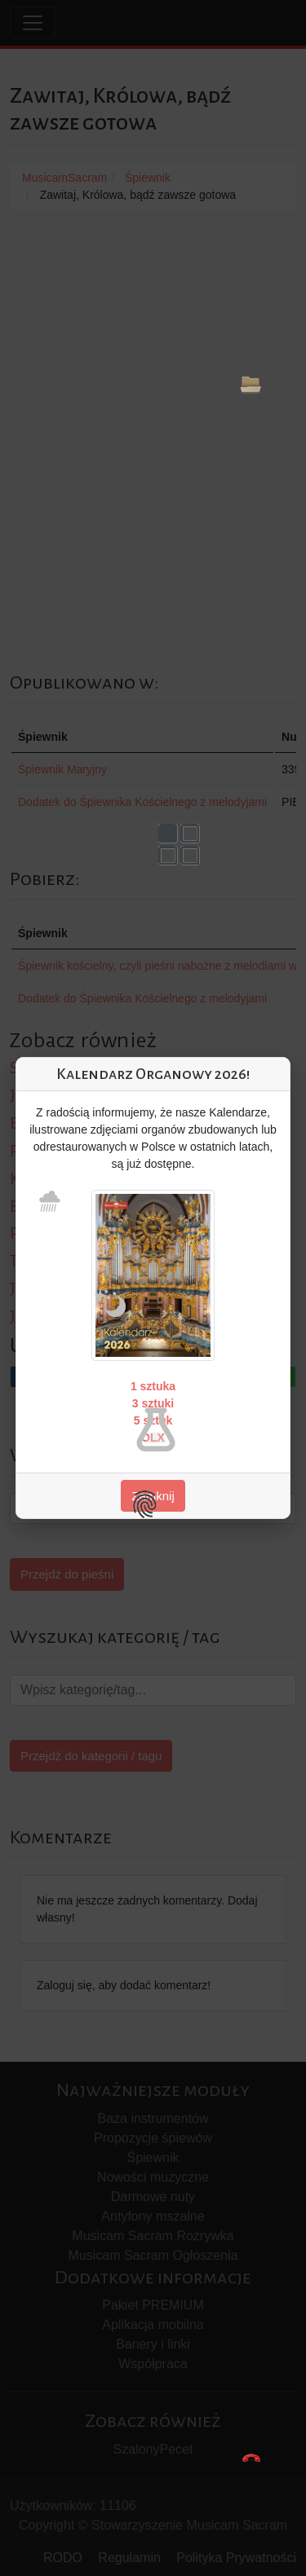 The image size is (306, 2576). I want to click on authenticate with biometric fingerprint, so click(145, 1504).